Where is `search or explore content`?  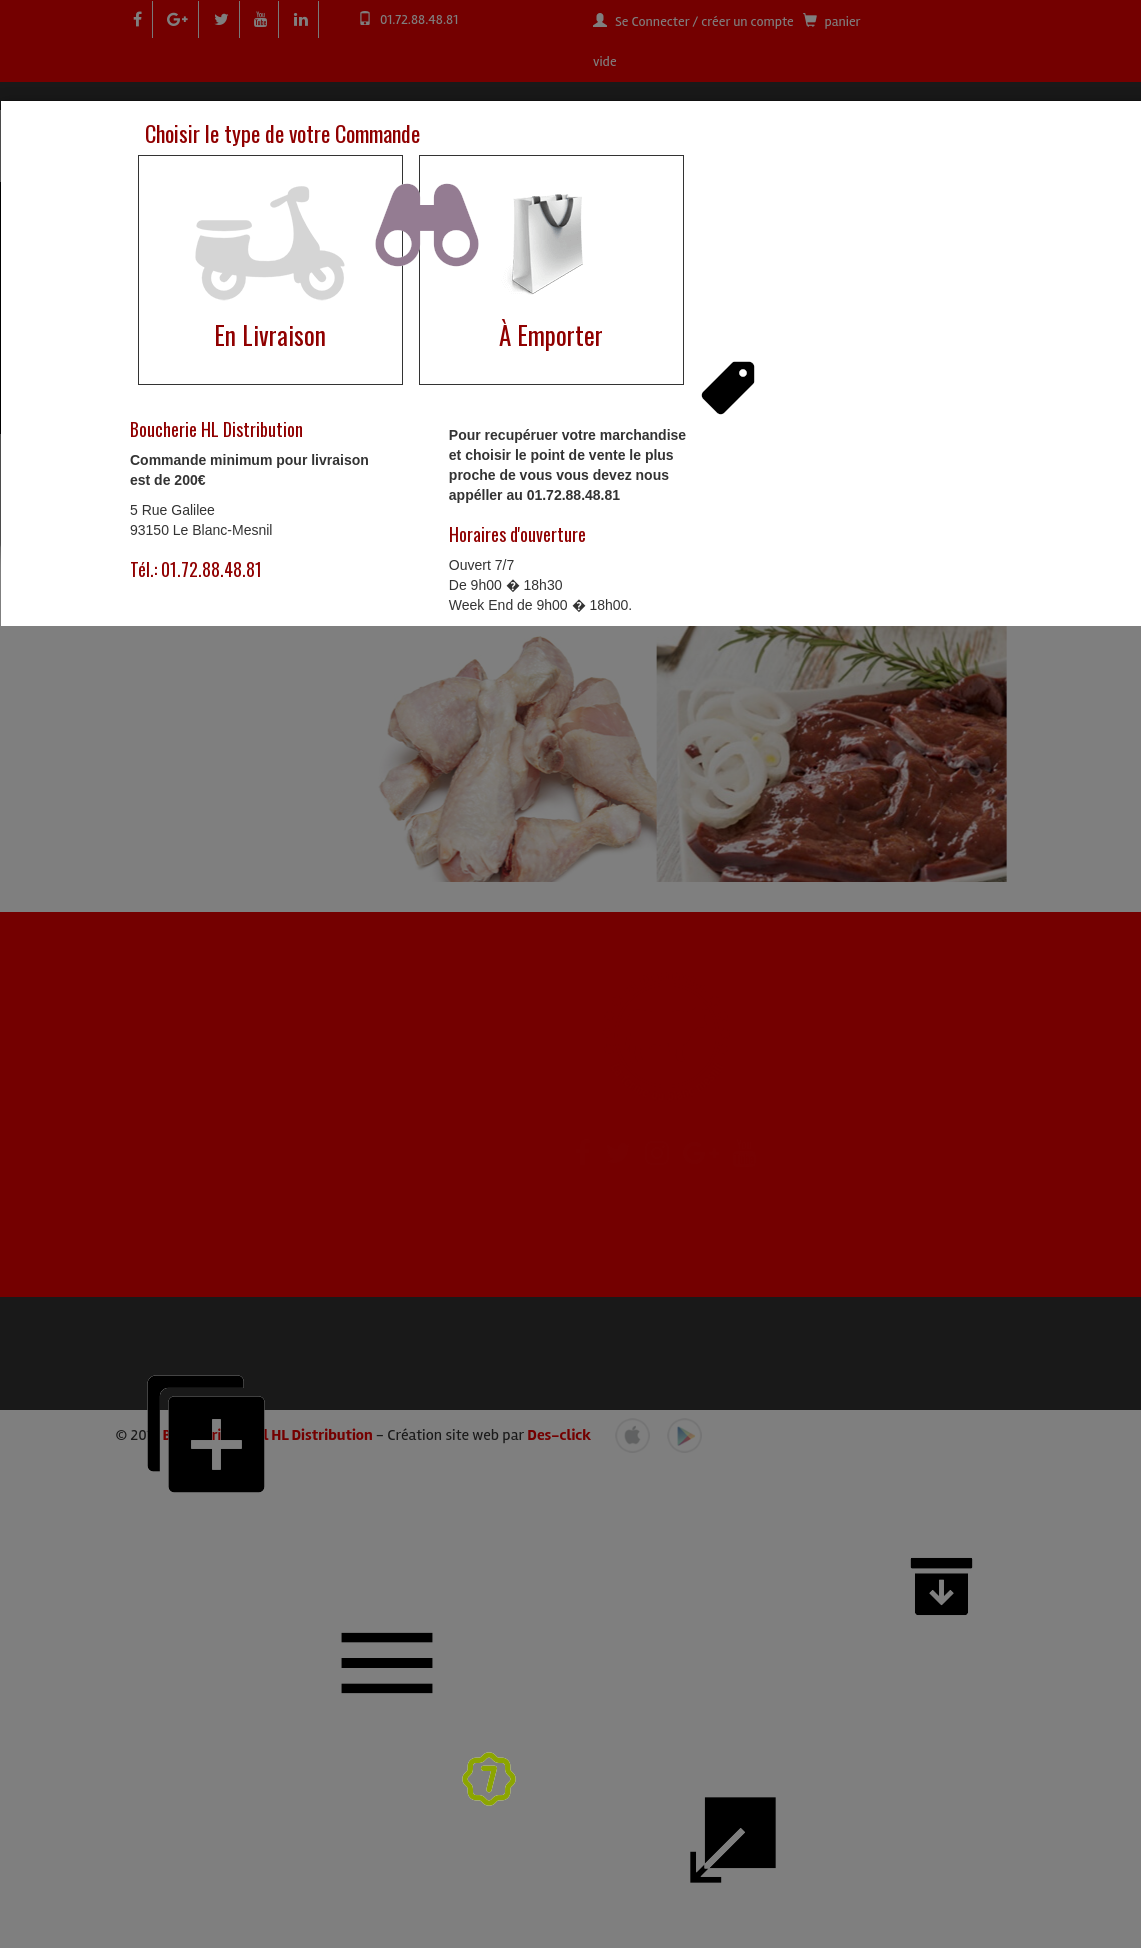
search or explore content is located at coordinates (427, 225).